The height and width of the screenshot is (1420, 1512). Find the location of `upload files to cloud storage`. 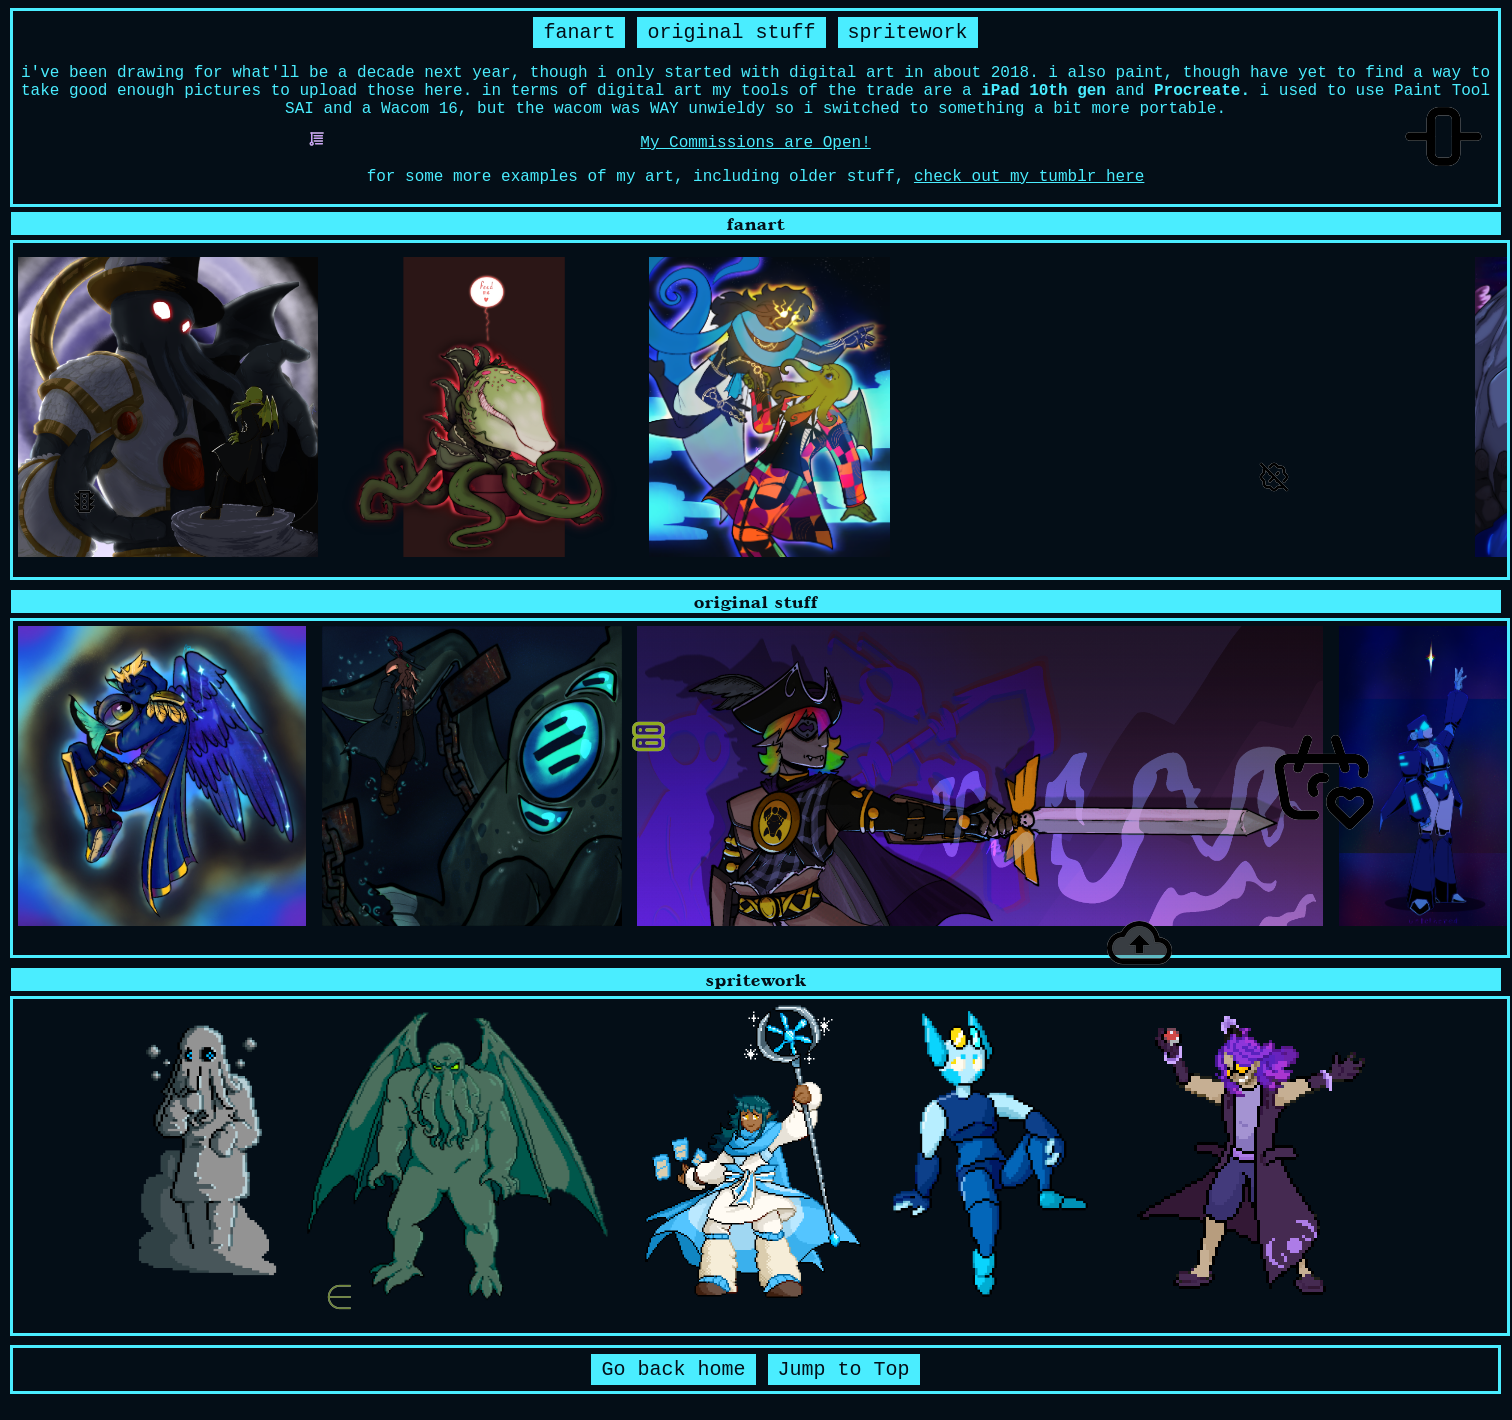

upload files to cloud storage is located at coordinates (1139, 942).